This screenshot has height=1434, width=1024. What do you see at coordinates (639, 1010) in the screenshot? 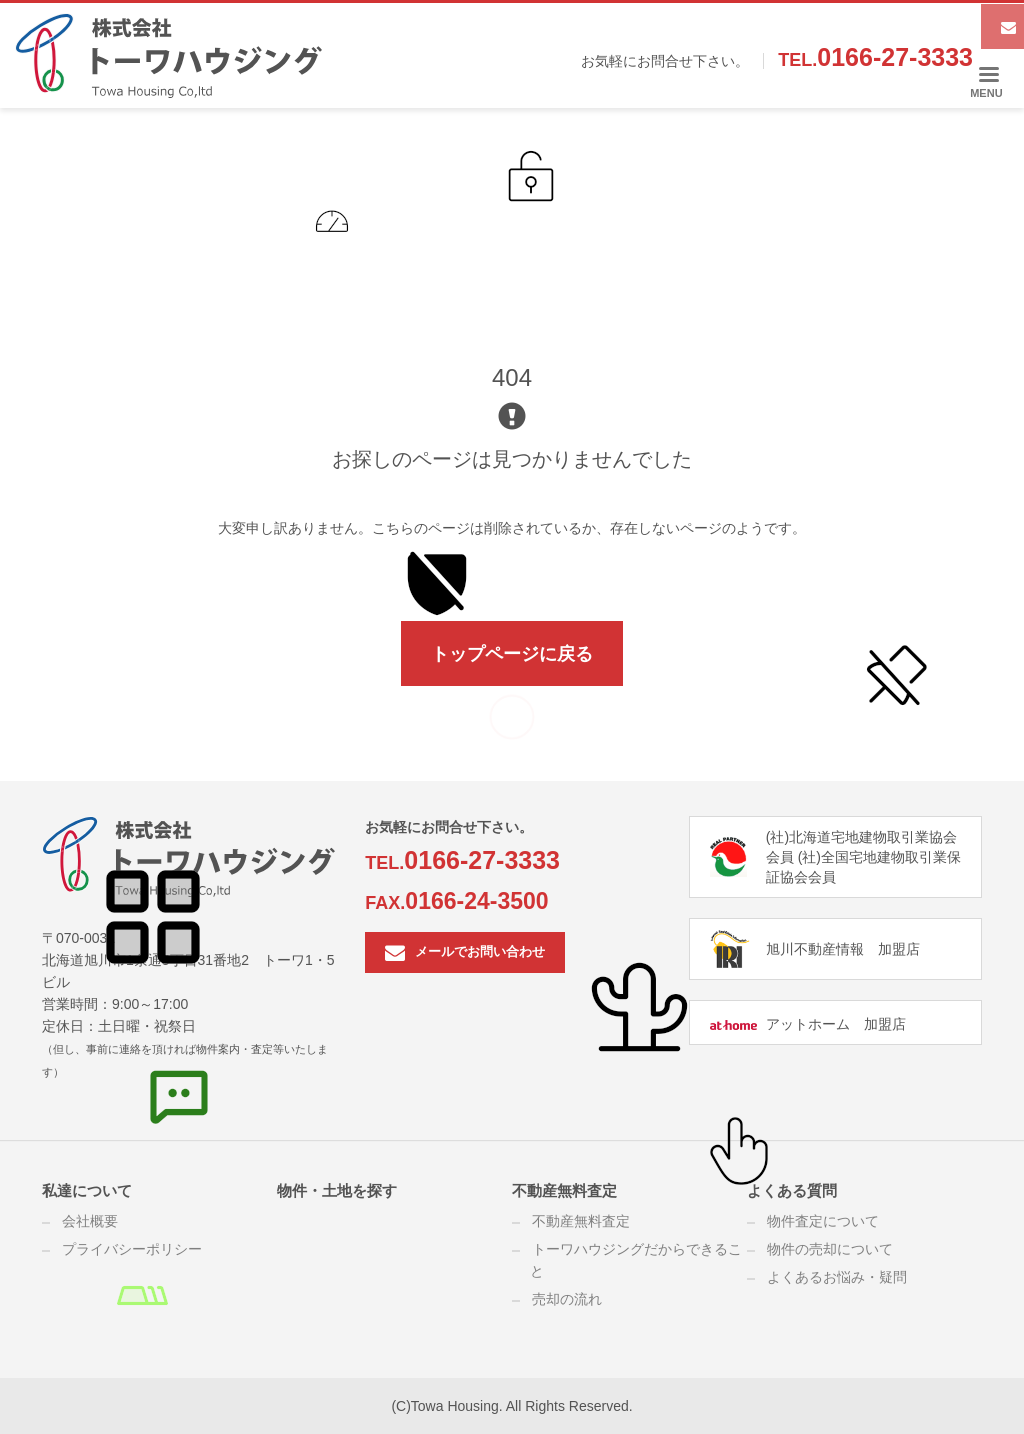
I see `indicates desert or arid climate setting` at bounding box center [639, 1010].